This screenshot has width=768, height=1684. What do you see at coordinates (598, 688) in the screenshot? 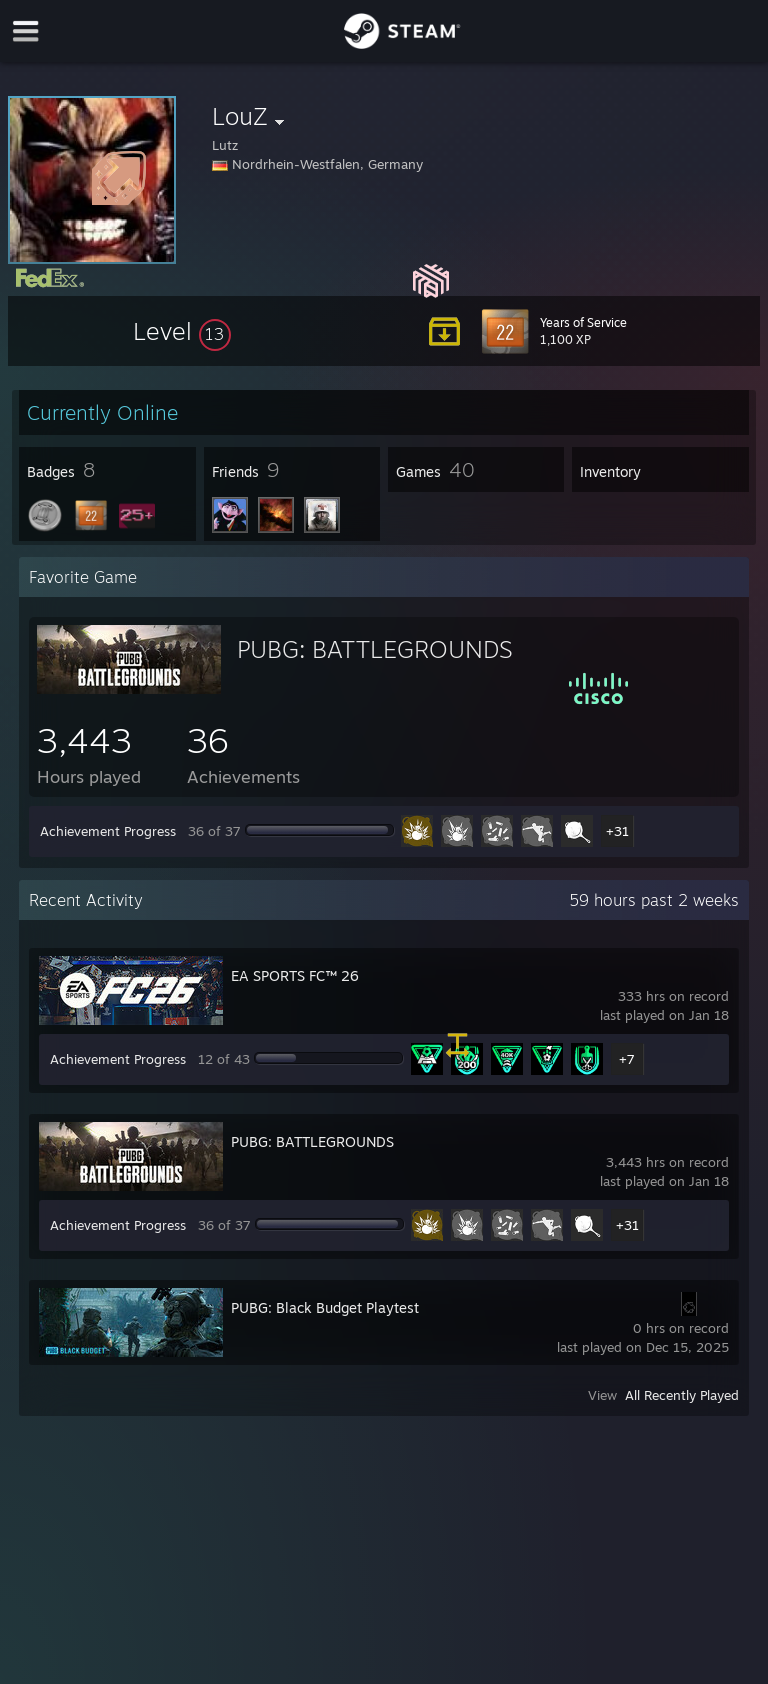
I see `Cisco company logo` at bounding box center [598, 688].